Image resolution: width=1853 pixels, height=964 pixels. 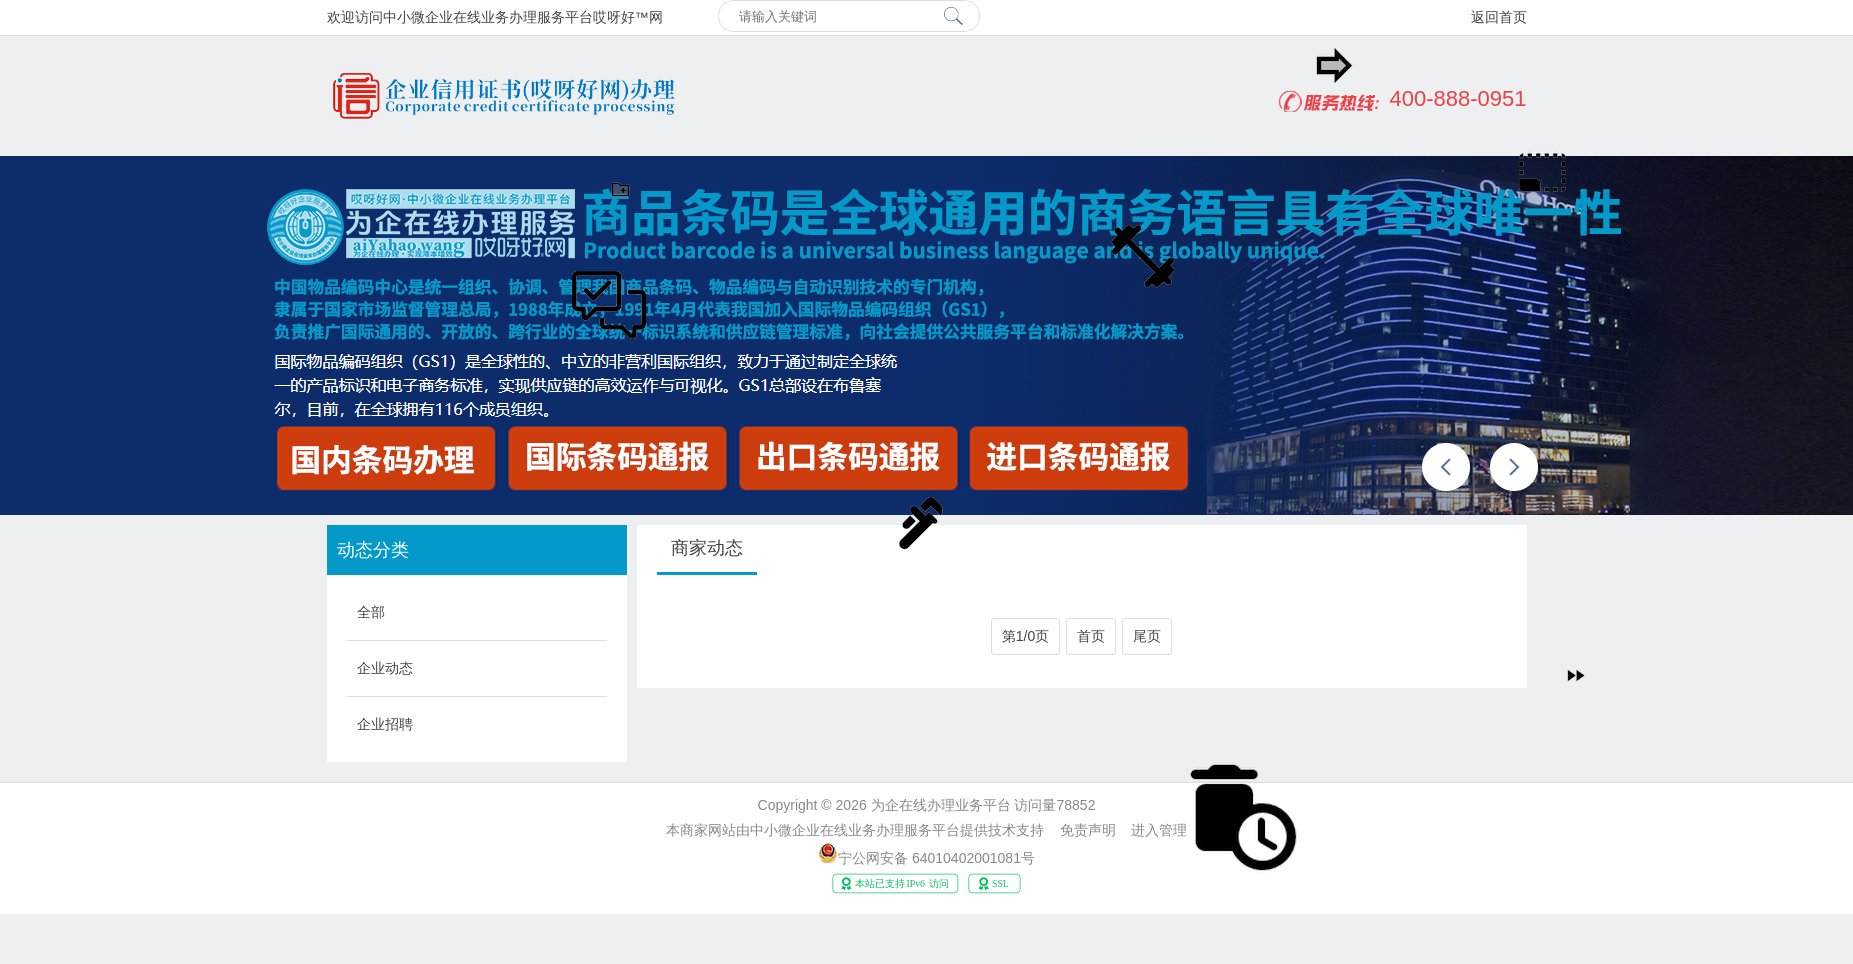 I want to click on create a new folder, so click(x=620, y=189).